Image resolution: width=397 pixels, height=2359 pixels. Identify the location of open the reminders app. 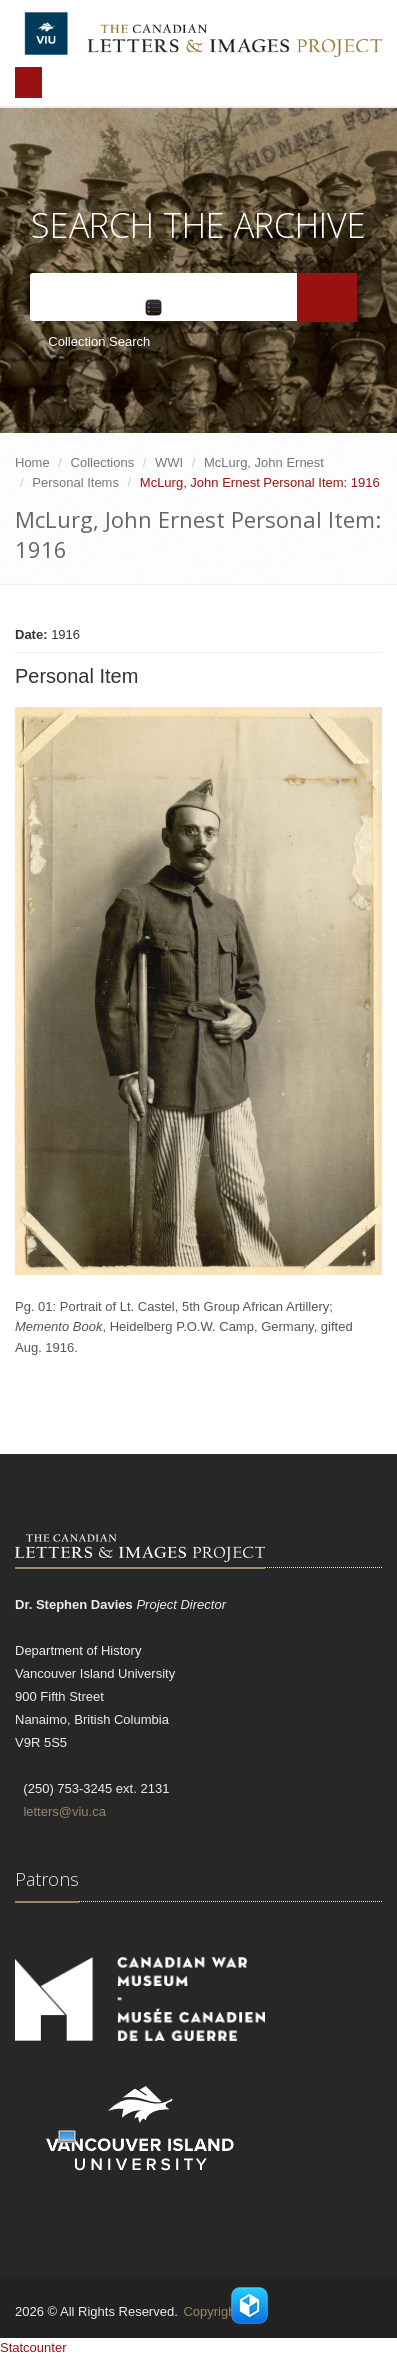
(153, 307).